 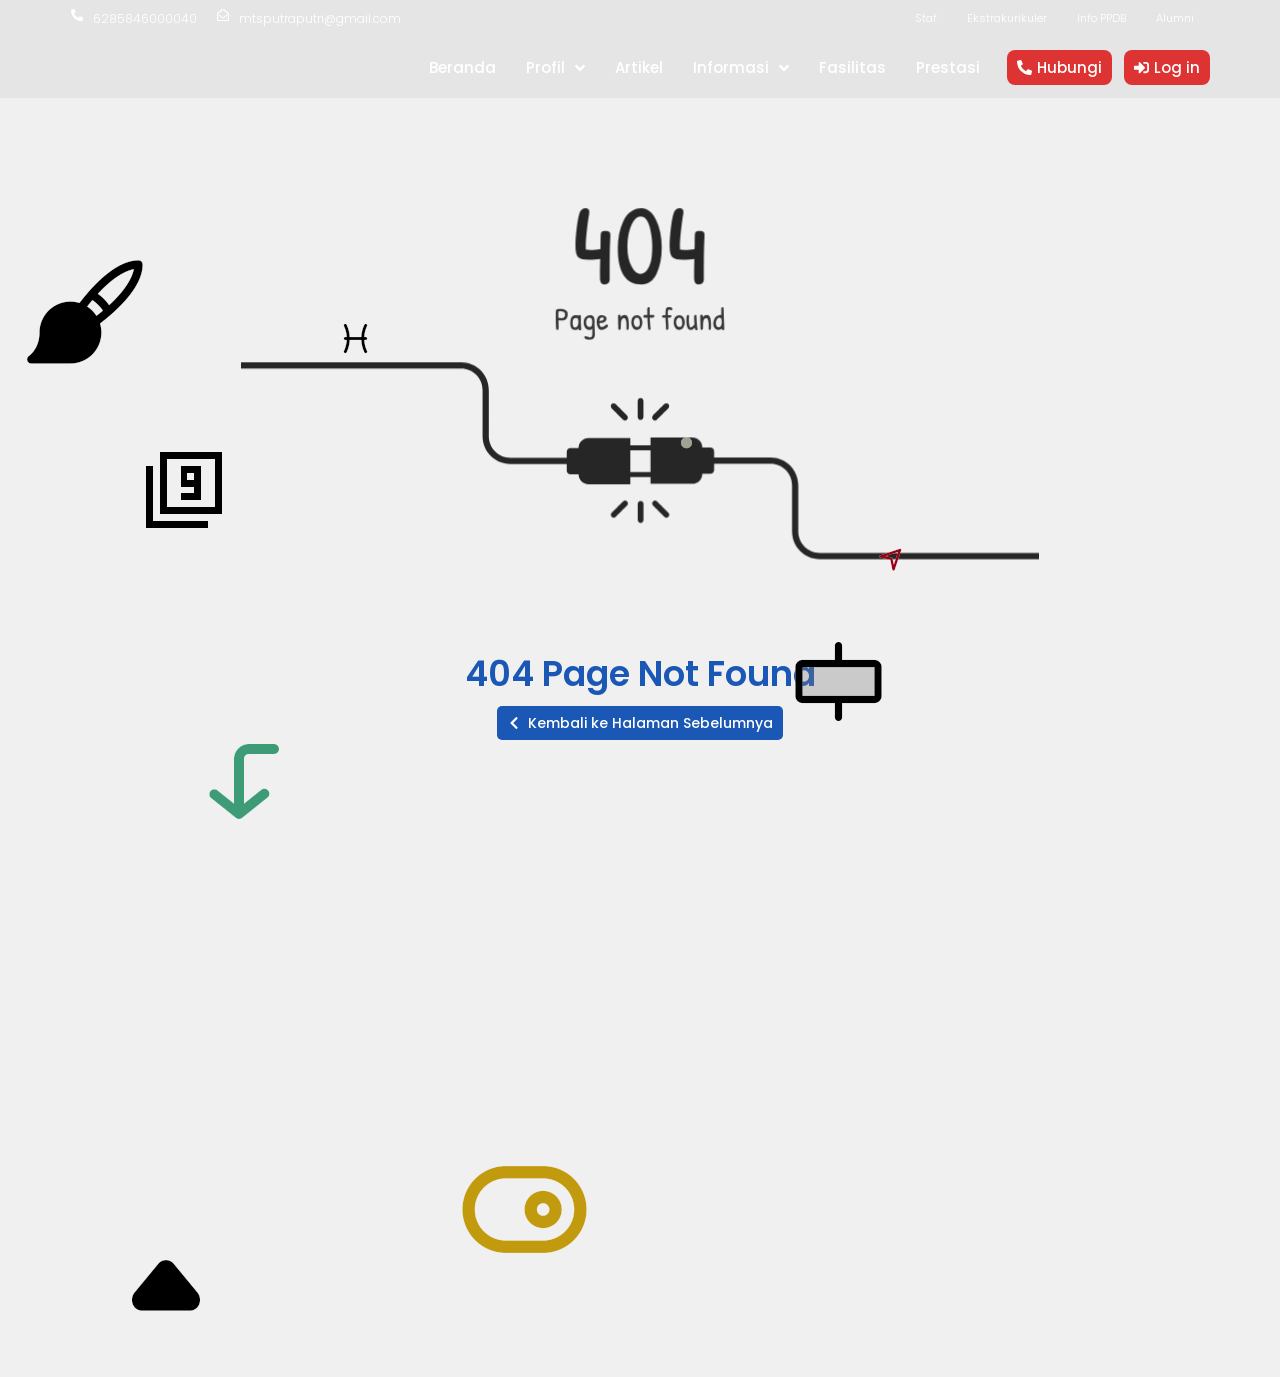 What do you see at coordinates (244, 779) in the screenshot?
I see `go back and down in navigation` at bounding box center [244, 779].